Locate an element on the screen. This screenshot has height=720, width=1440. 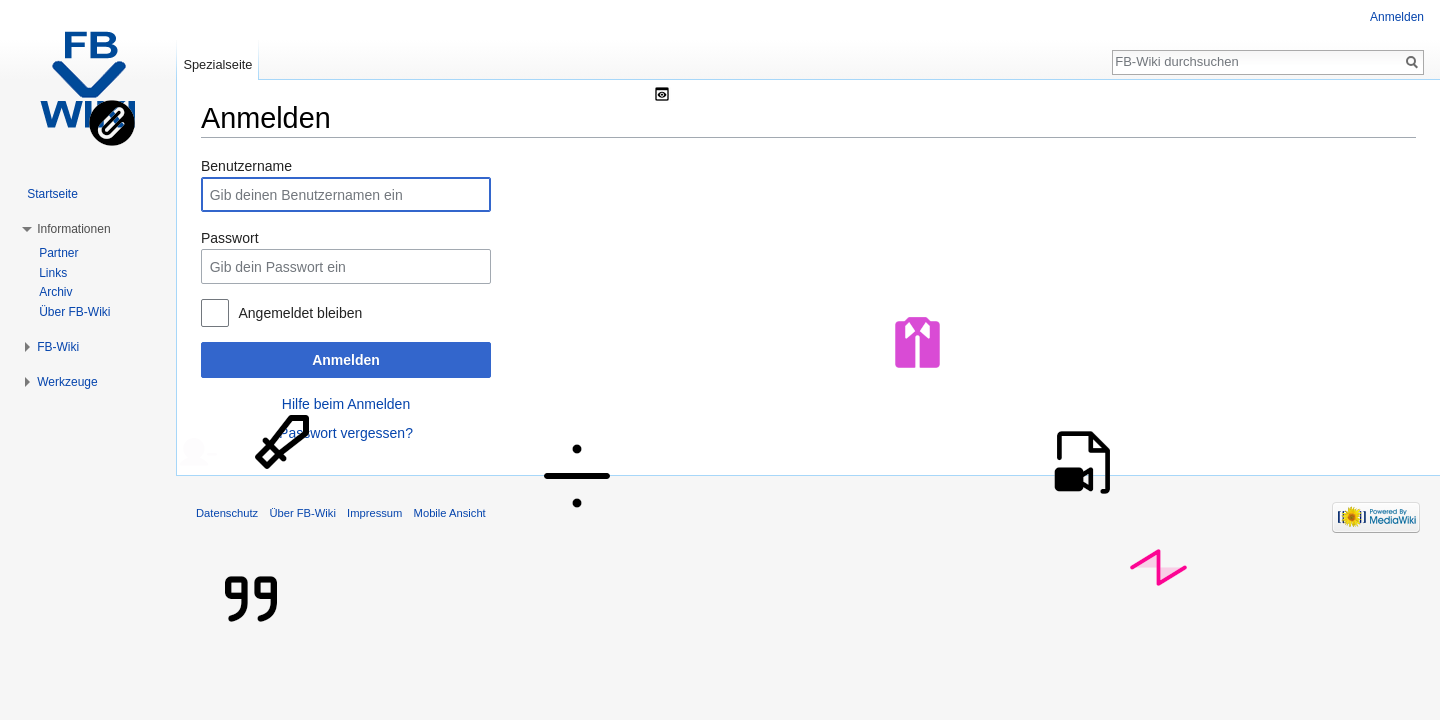
access combat or battle features is located at coordinates (282, 442).